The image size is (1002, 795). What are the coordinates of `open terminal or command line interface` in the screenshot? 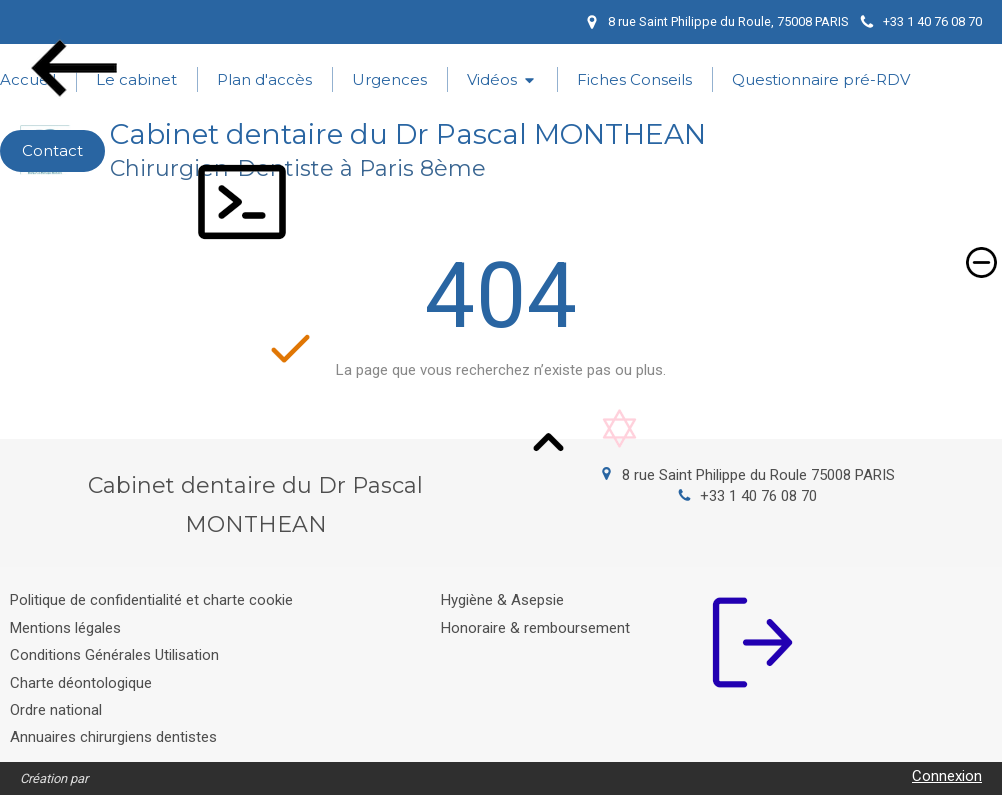 It's located at (242, 202).